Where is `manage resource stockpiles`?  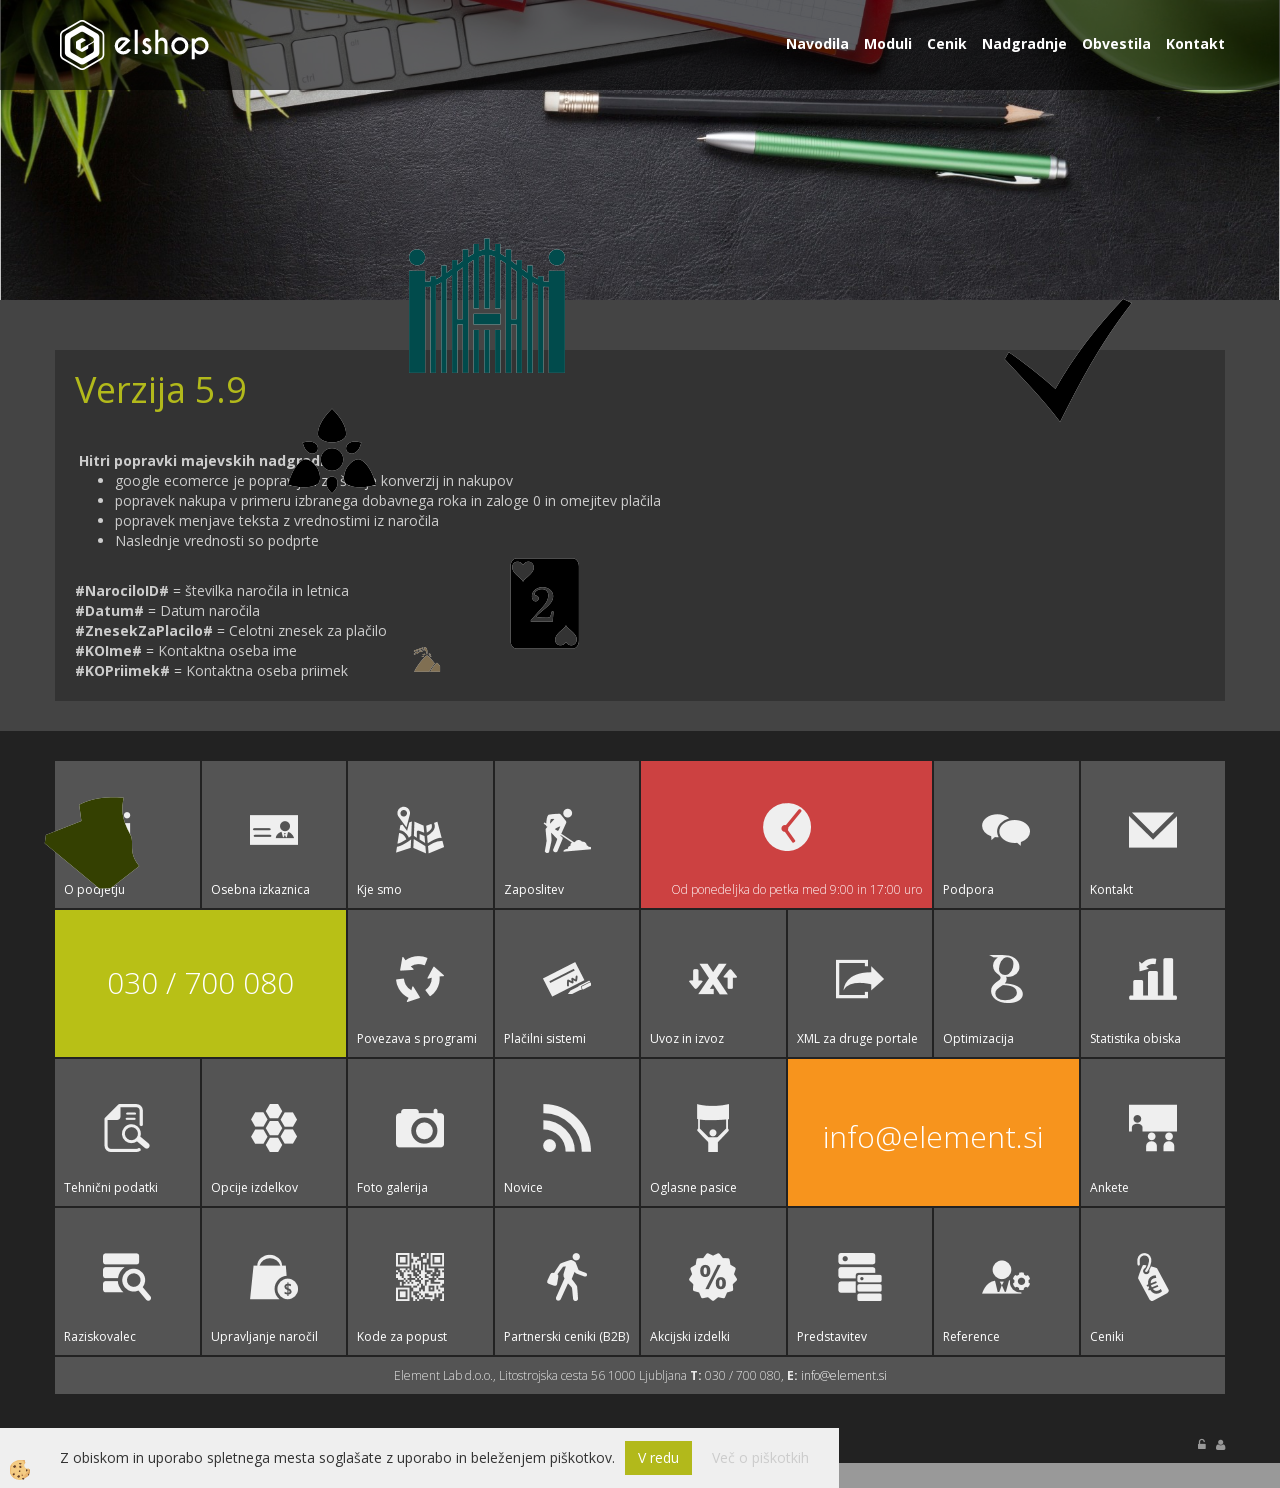 manage resource stockpiles is located at coordinates (427, 659).